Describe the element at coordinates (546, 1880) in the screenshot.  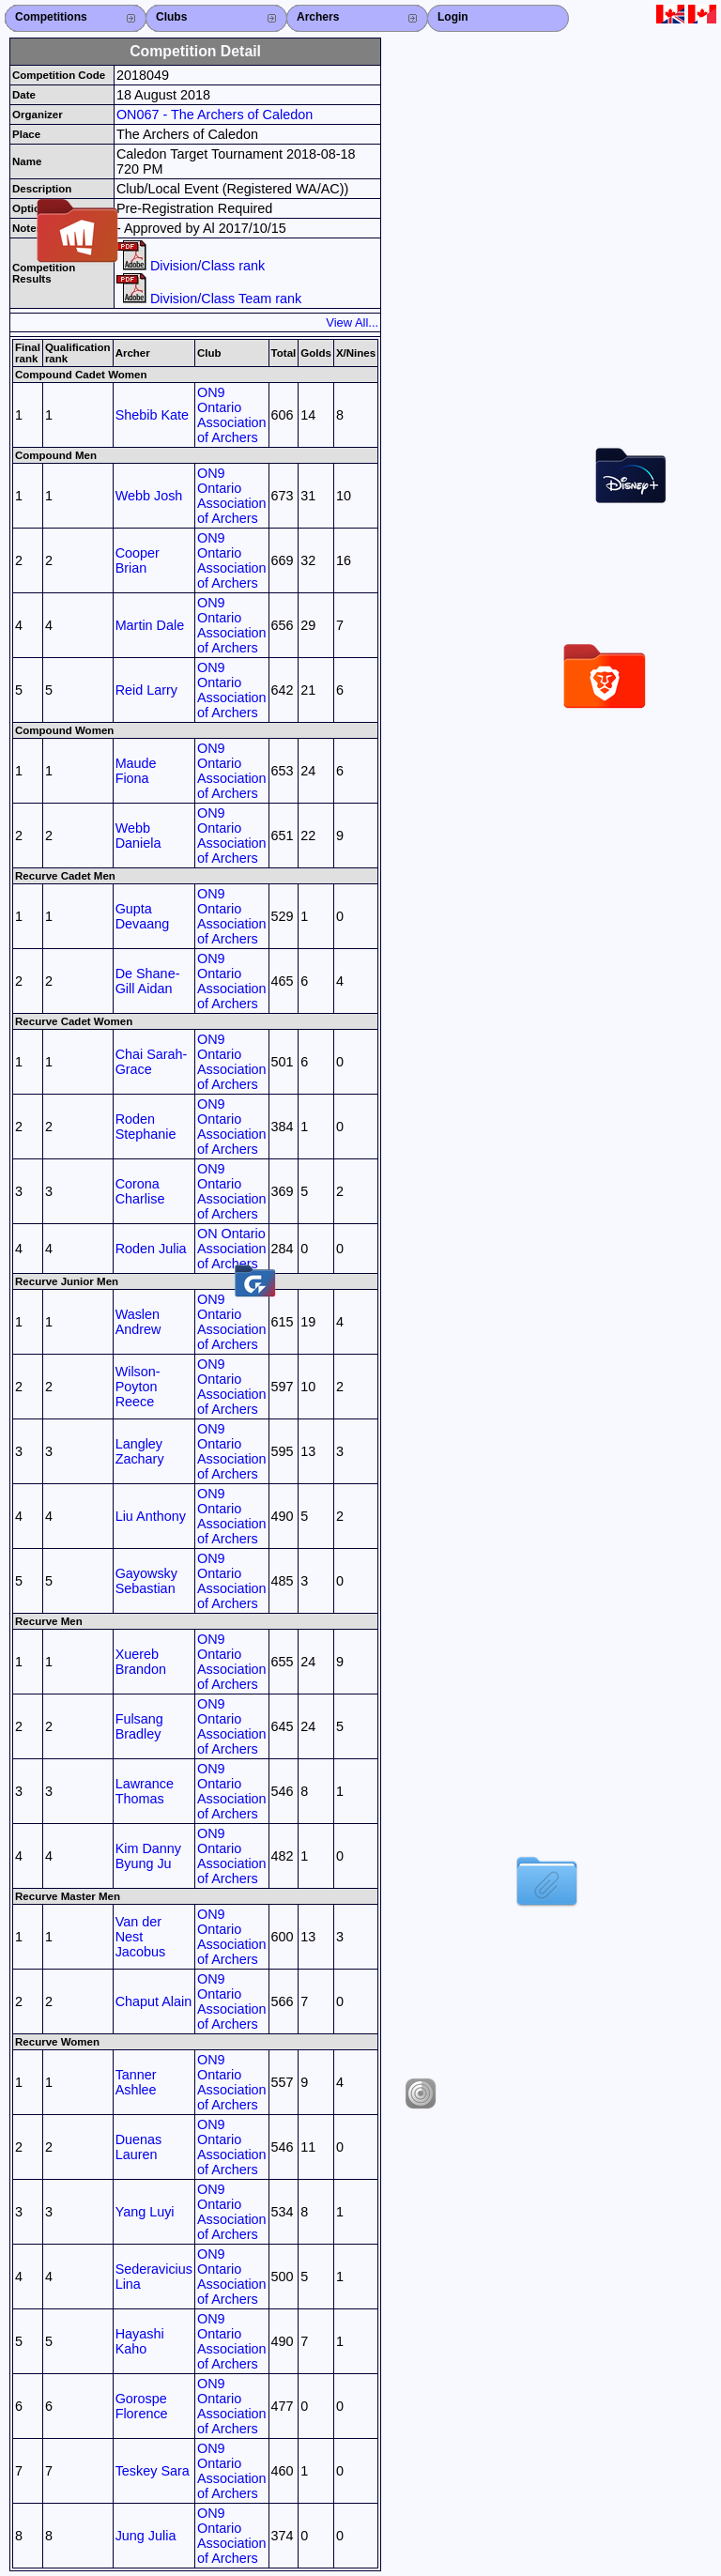
I see `open folder containing email attachments` at that location.